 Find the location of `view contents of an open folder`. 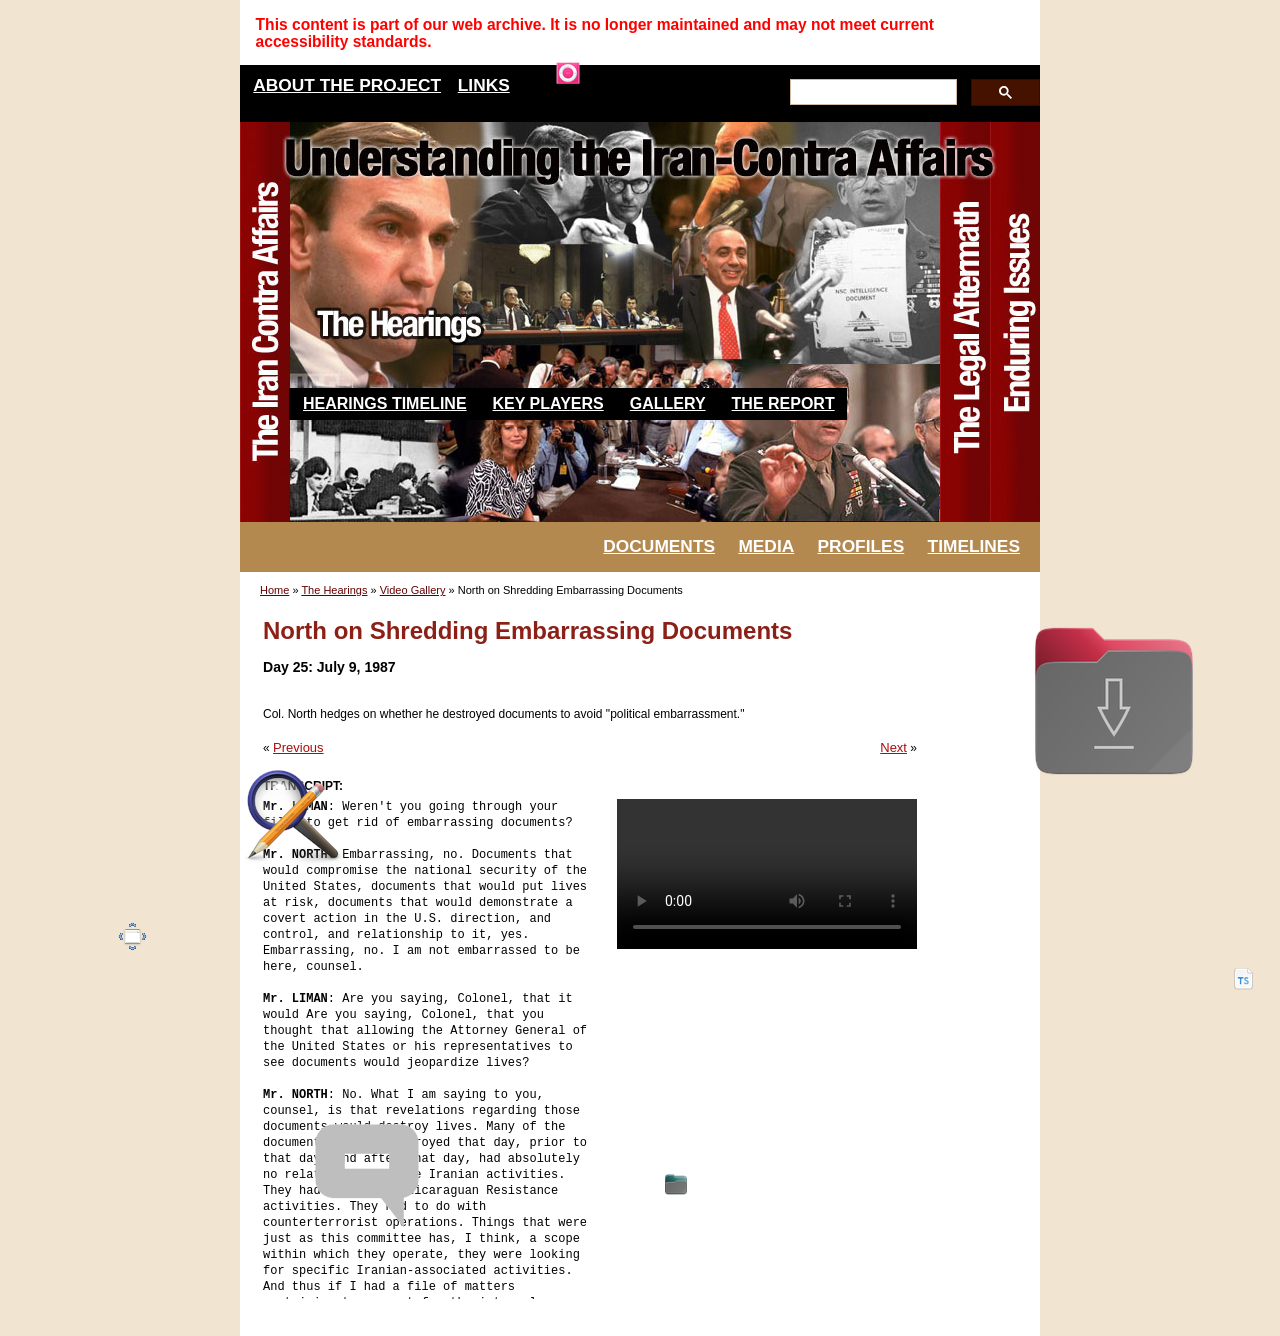

view contents of an open folder is located at coordinates (676, 1184).